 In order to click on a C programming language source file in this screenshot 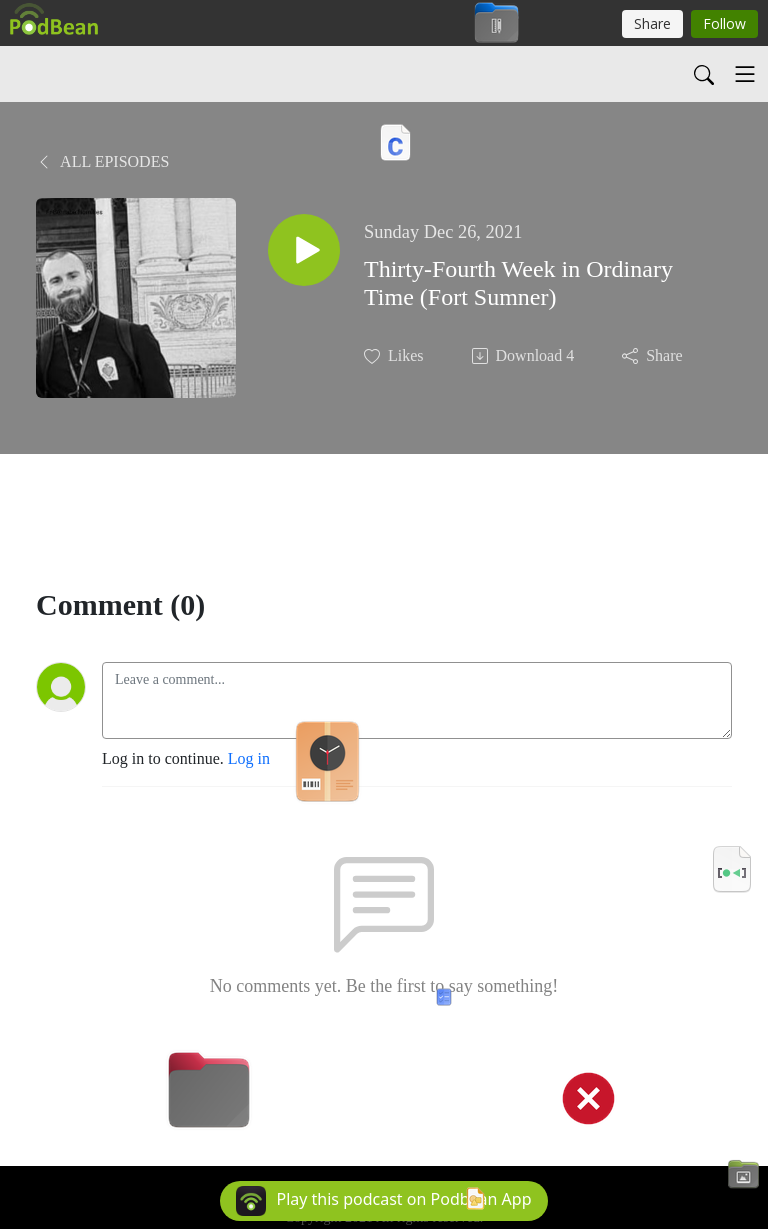, I will do `click(395, 142)`.